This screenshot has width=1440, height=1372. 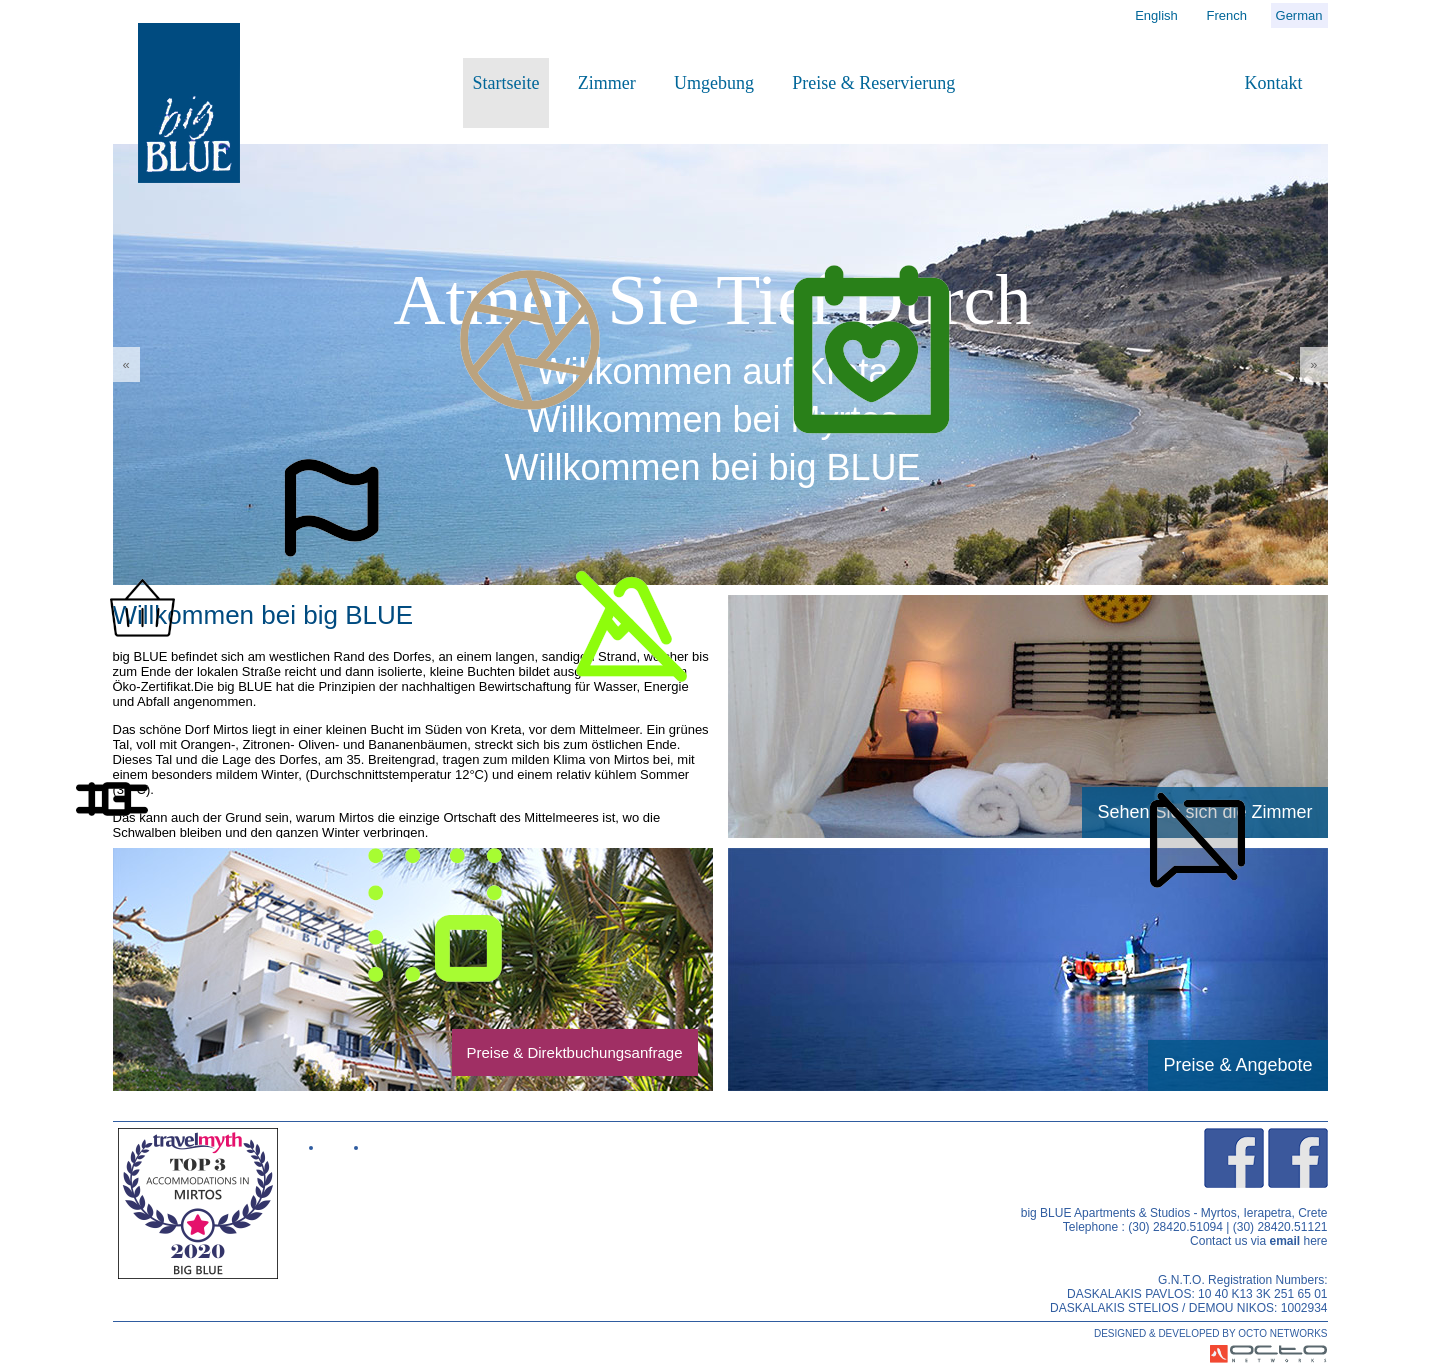 I want to click on mute or disable chat notifications, so click(x=1197, y=836).